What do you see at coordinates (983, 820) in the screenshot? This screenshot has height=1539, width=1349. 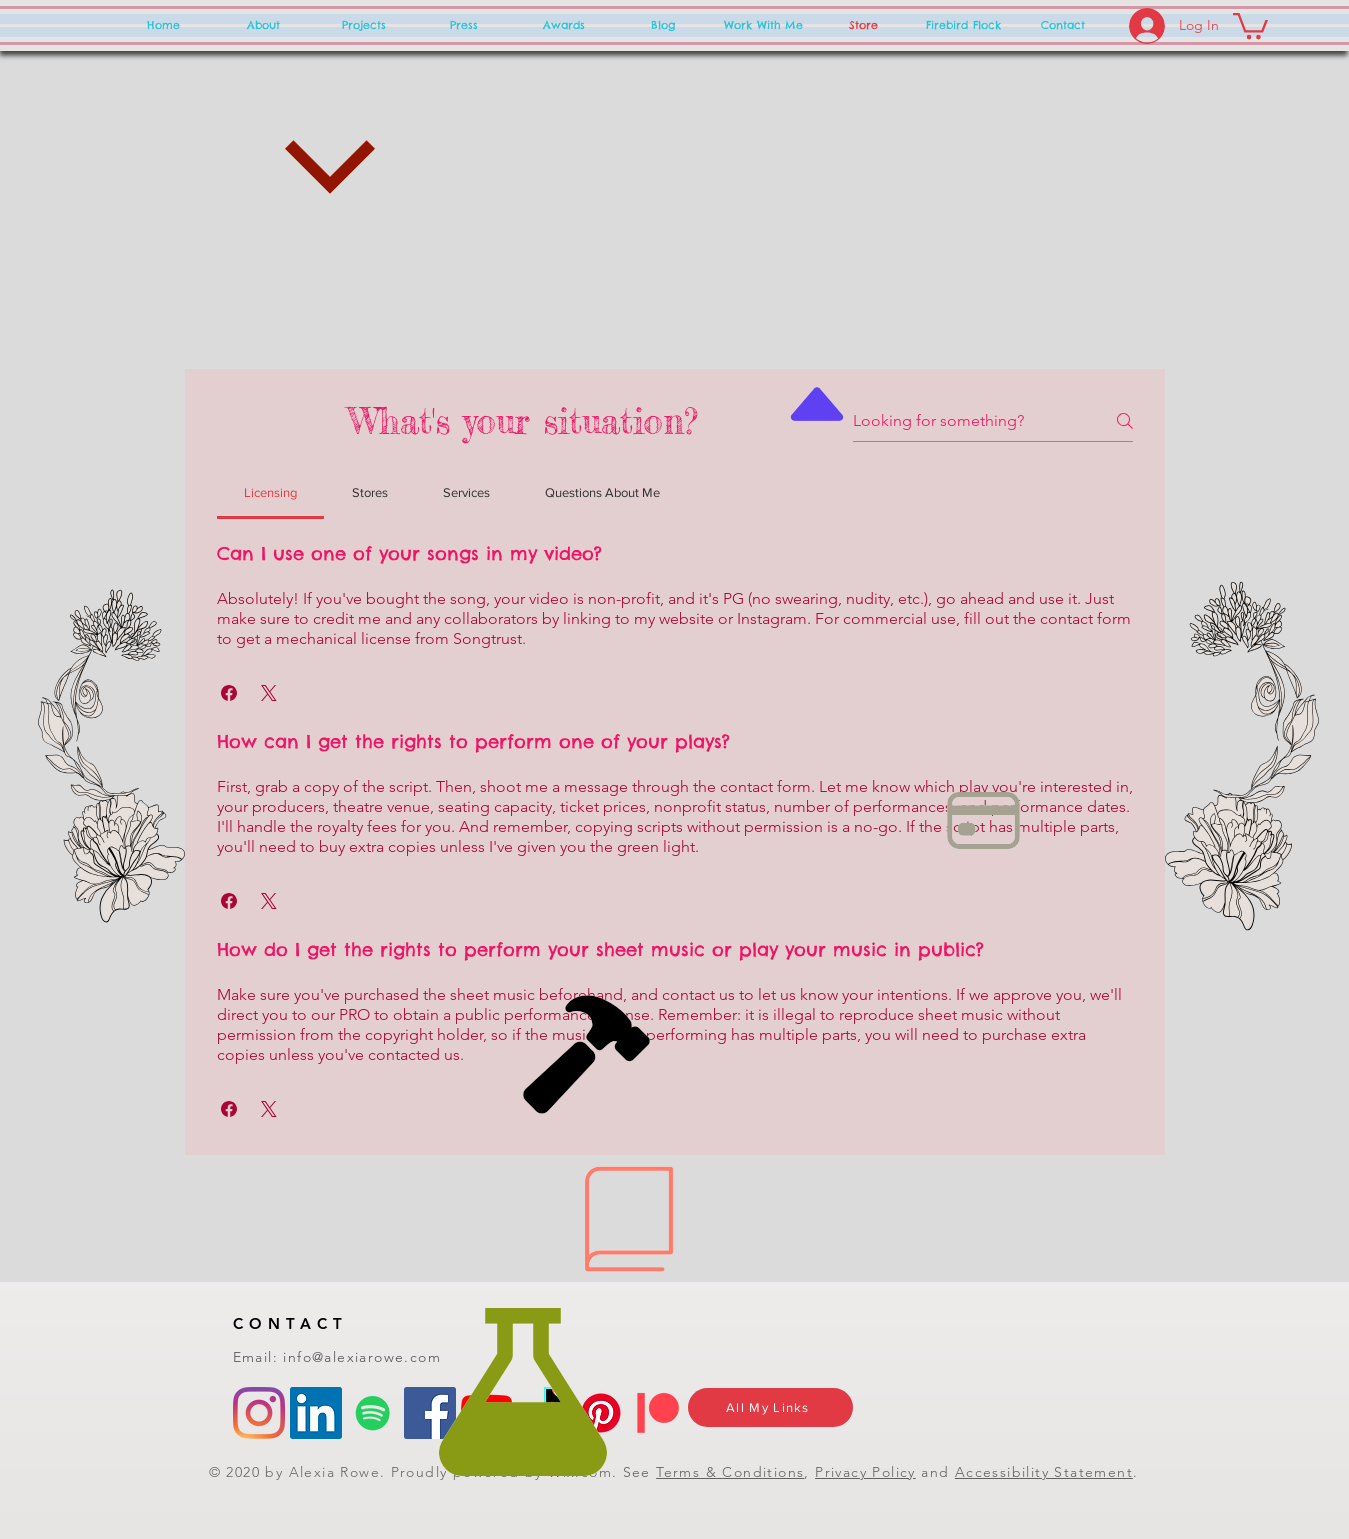 I see `access payment methods` at bounding box center [983, 820].